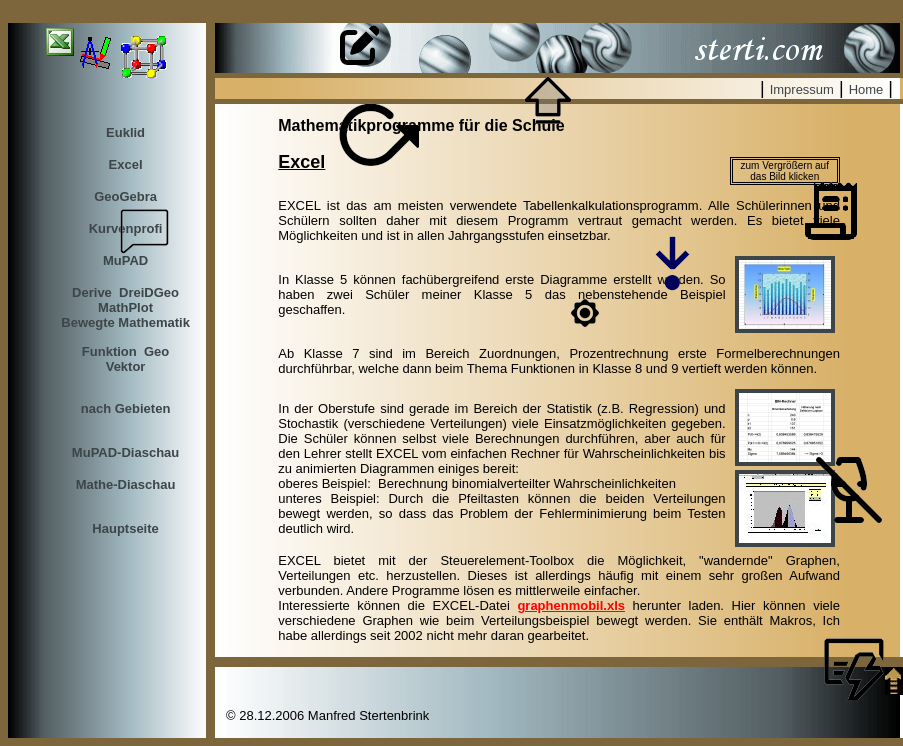  I want to click on indicates alcohol-free or no alcoholic beverages, so click(849, 490).